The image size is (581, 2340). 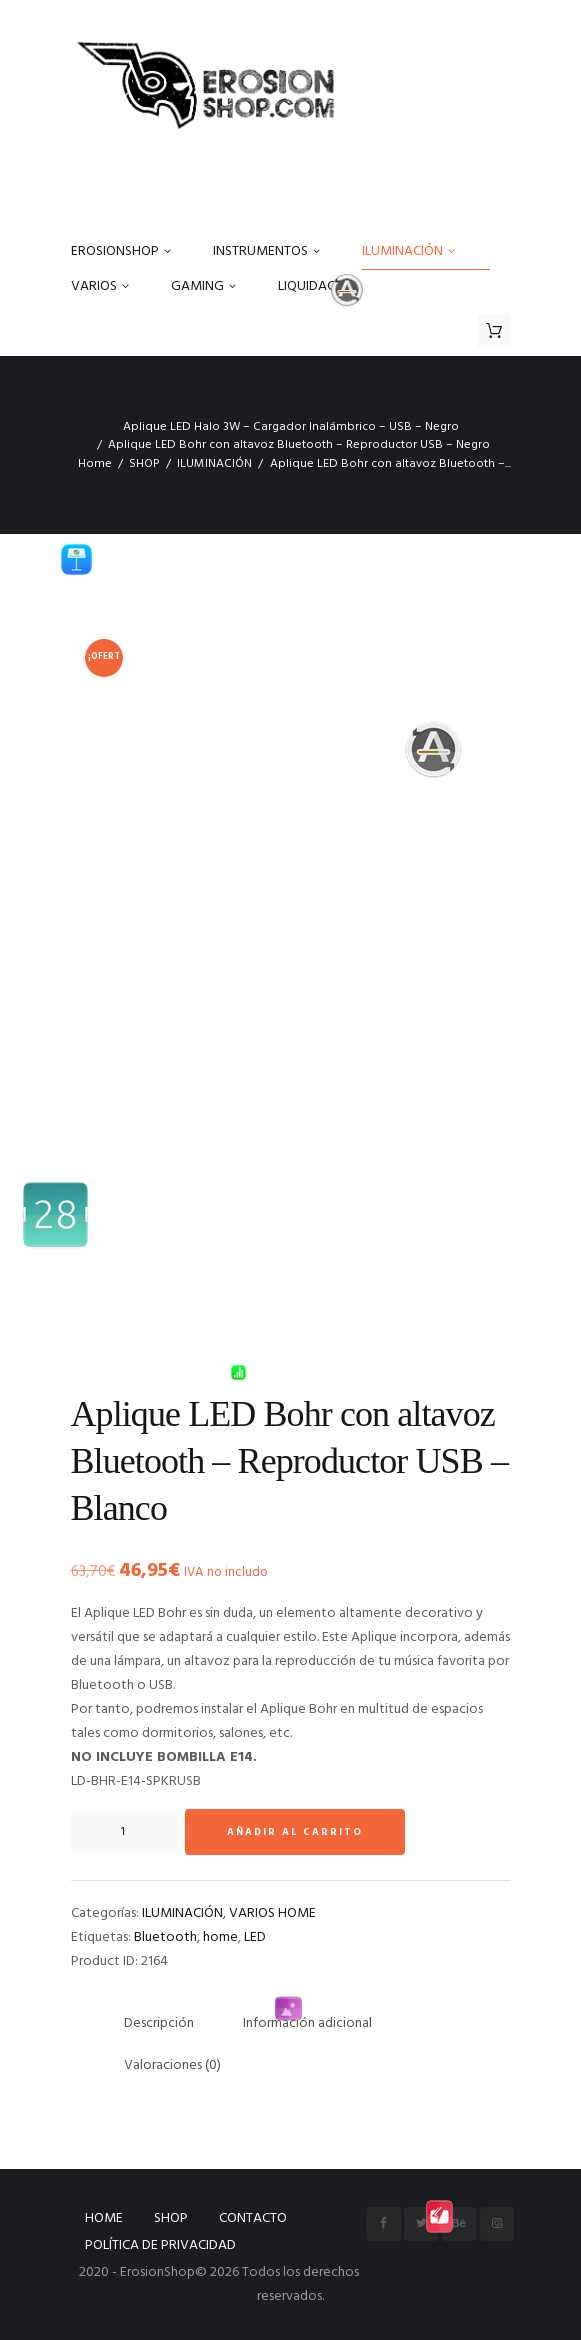 What do you see at coordinates (439, 2216) in the screenshot?
I see `an eps vector file type indicator` at bounding box center [439, 2216].